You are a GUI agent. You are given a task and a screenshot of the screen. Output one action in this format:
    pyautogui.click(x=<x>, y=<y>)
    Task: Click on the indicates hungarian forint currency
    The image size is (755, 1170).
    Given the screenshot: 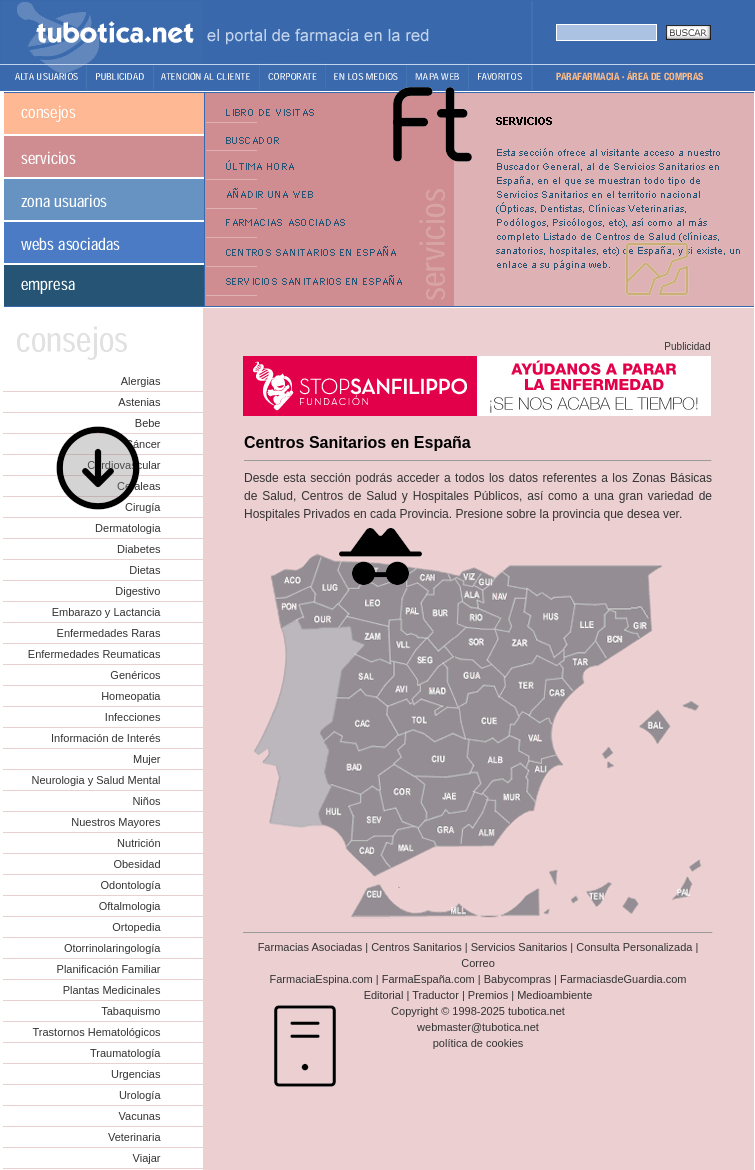 What is the action you would take?
    pyautogui.click(x=432, y=126)
    